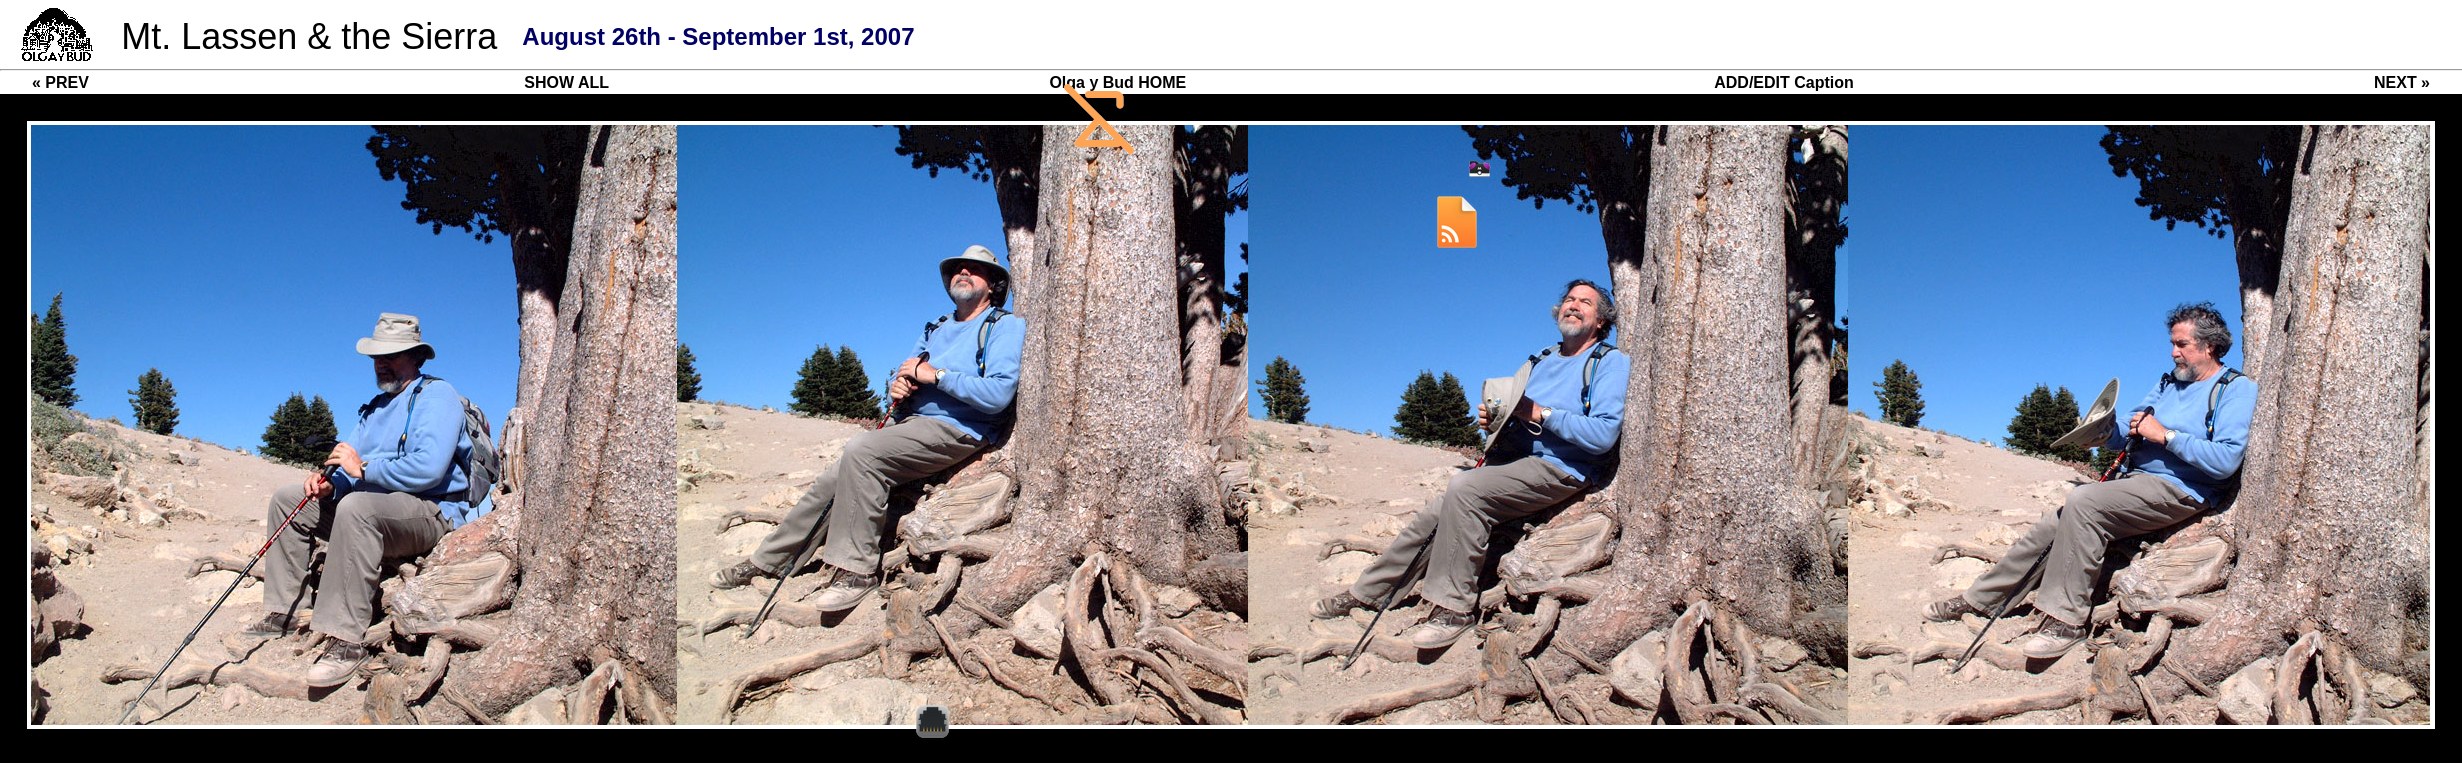  What do you see at coordinates (1479, 169) in the screenshot?
I see `open pokémon master ball themed folder` at bounding box center [1479, 169].